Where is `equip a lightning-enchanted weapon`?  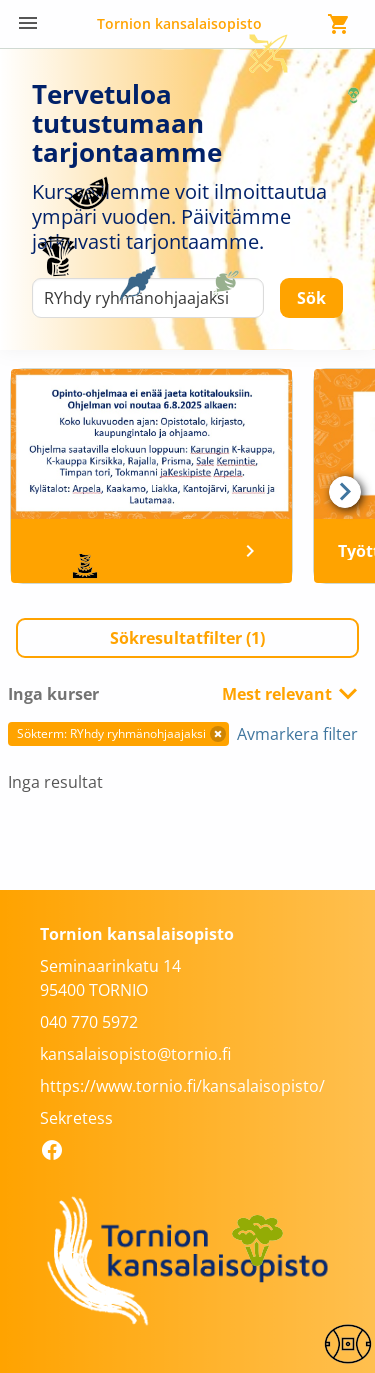 equip a lightning-enchanted weapon is located at coordinates (268, 53).